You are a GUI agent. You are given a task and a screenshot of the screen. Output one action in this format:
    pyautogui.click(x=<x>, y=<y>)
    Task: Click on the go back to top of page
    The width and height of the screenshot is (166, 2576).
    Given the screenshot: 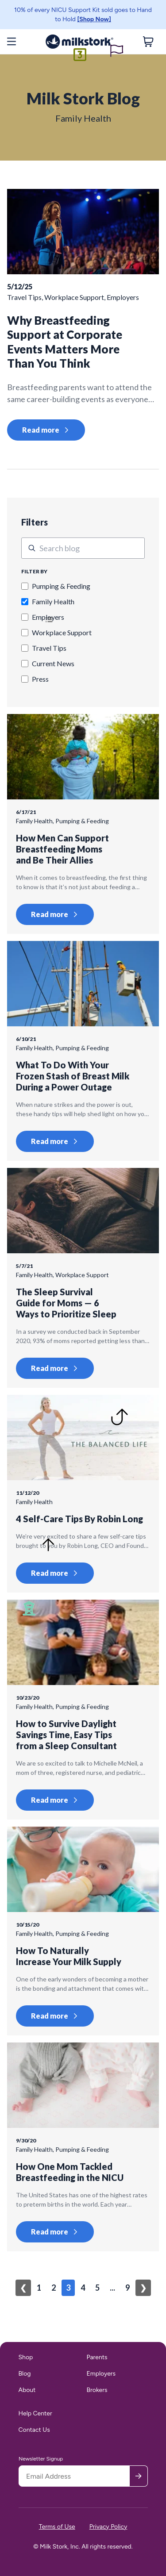 What is the action you would take?
    pyautogui.click(x=120, y=1417)
    